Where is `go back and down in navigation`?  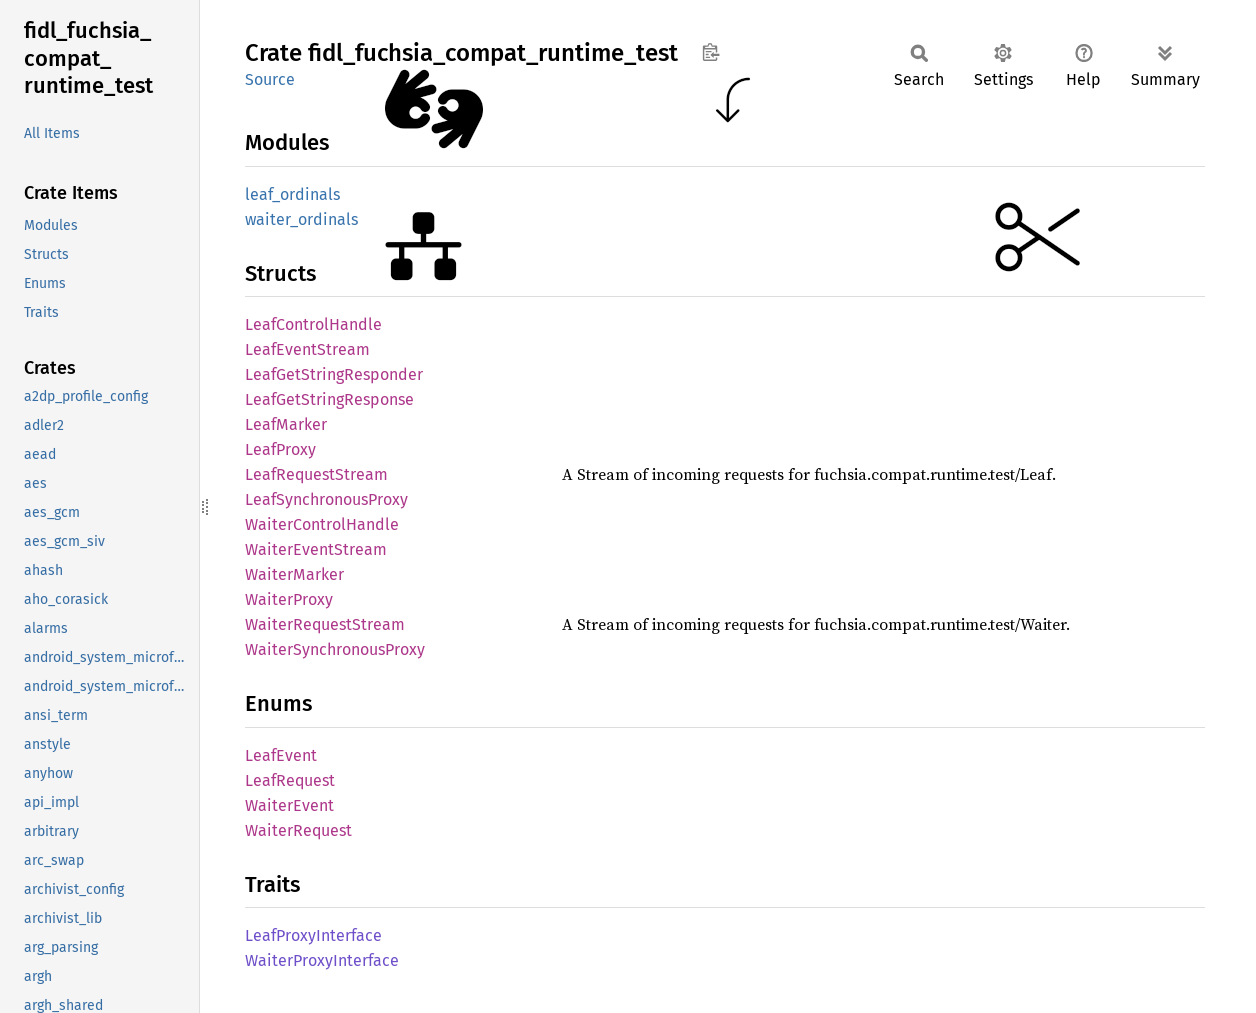 go back and down in navigation is located at coordinates (733, 100).